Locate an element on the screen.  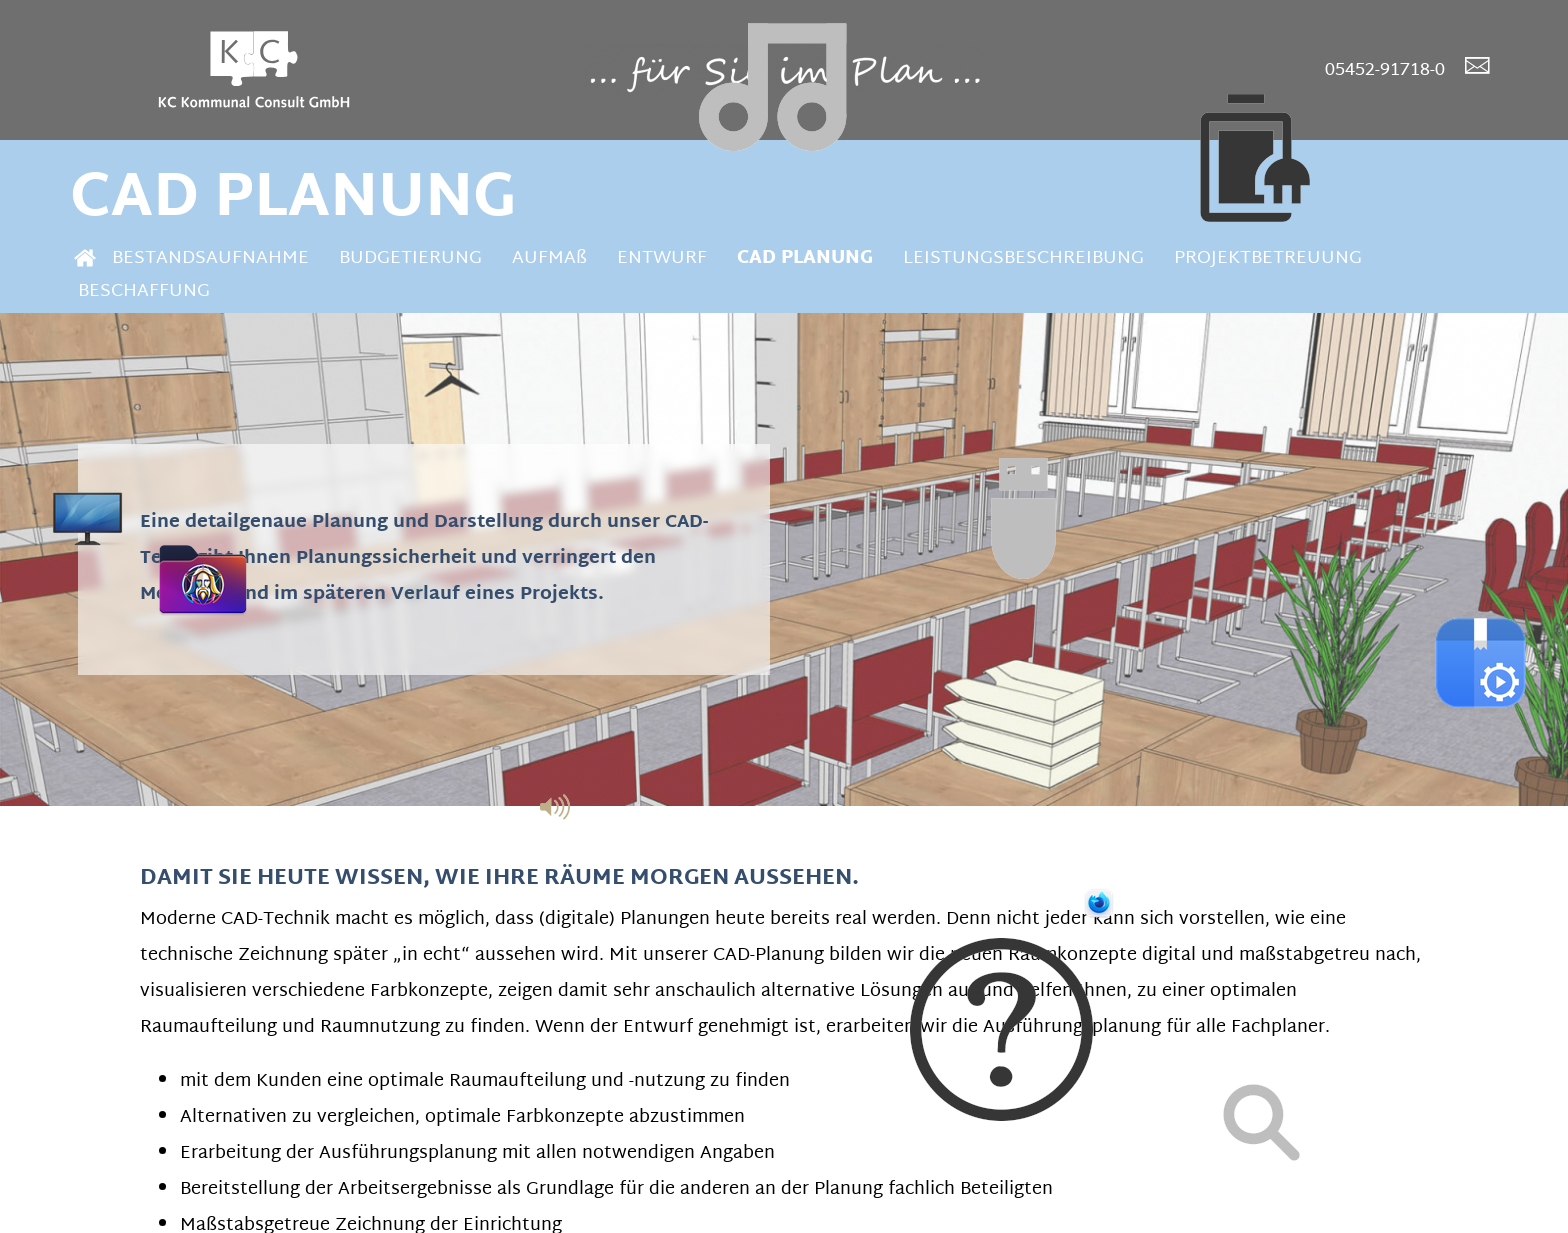
open Leonardo.ai project folder is located at coordinates (202, 581).